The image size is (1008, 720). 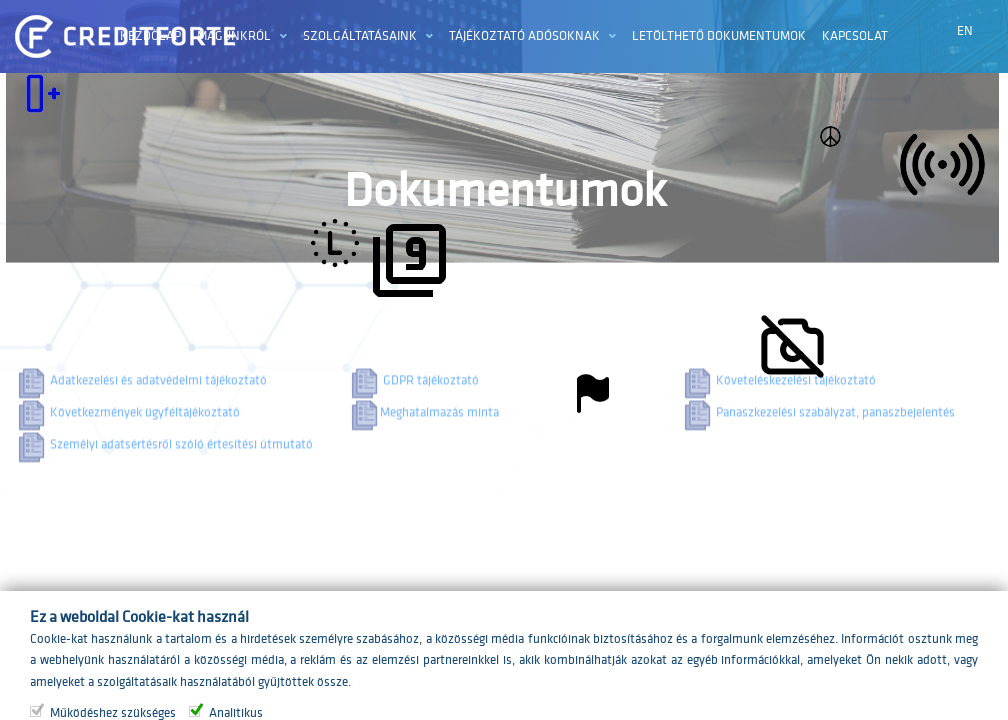 What do you see at coordinates (792, 346) in the screenshot?
I see `camera is disabled or turned off` at bounding box center [792, 346].